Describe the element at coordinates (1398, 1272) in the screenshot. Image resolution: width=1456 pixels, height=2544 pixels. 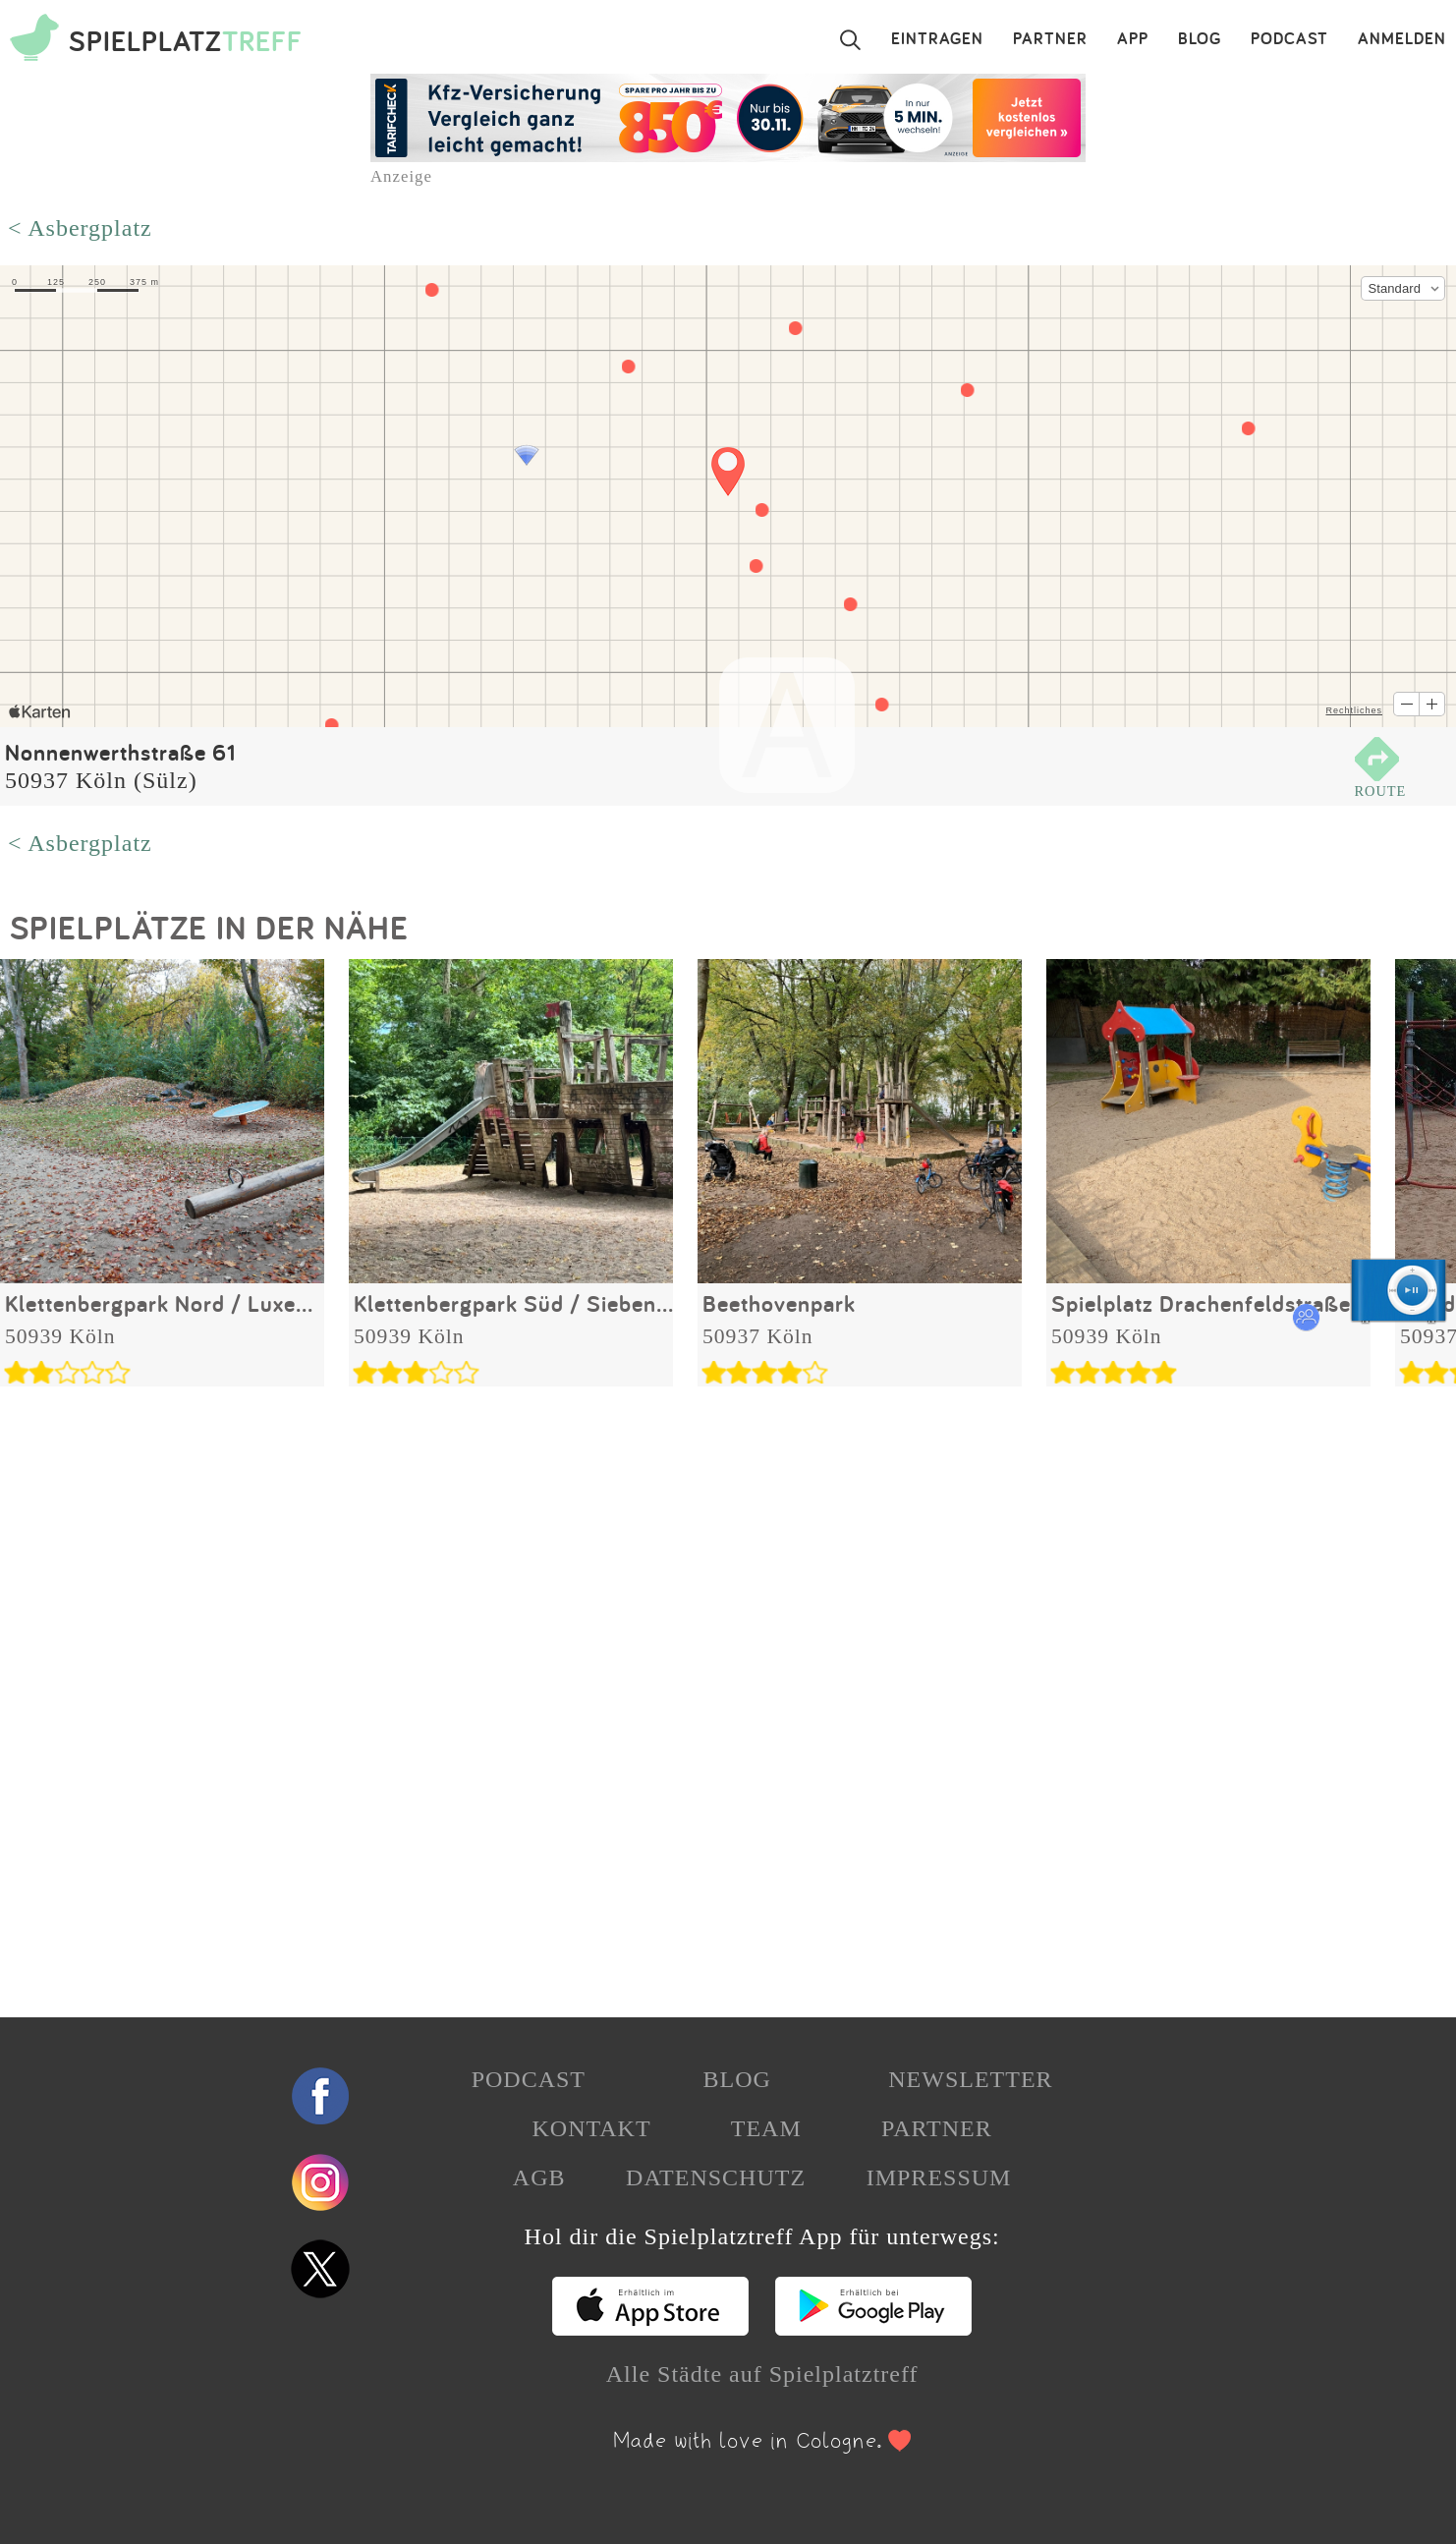
I see `indicates a connected iPod shuffle device` at that location.